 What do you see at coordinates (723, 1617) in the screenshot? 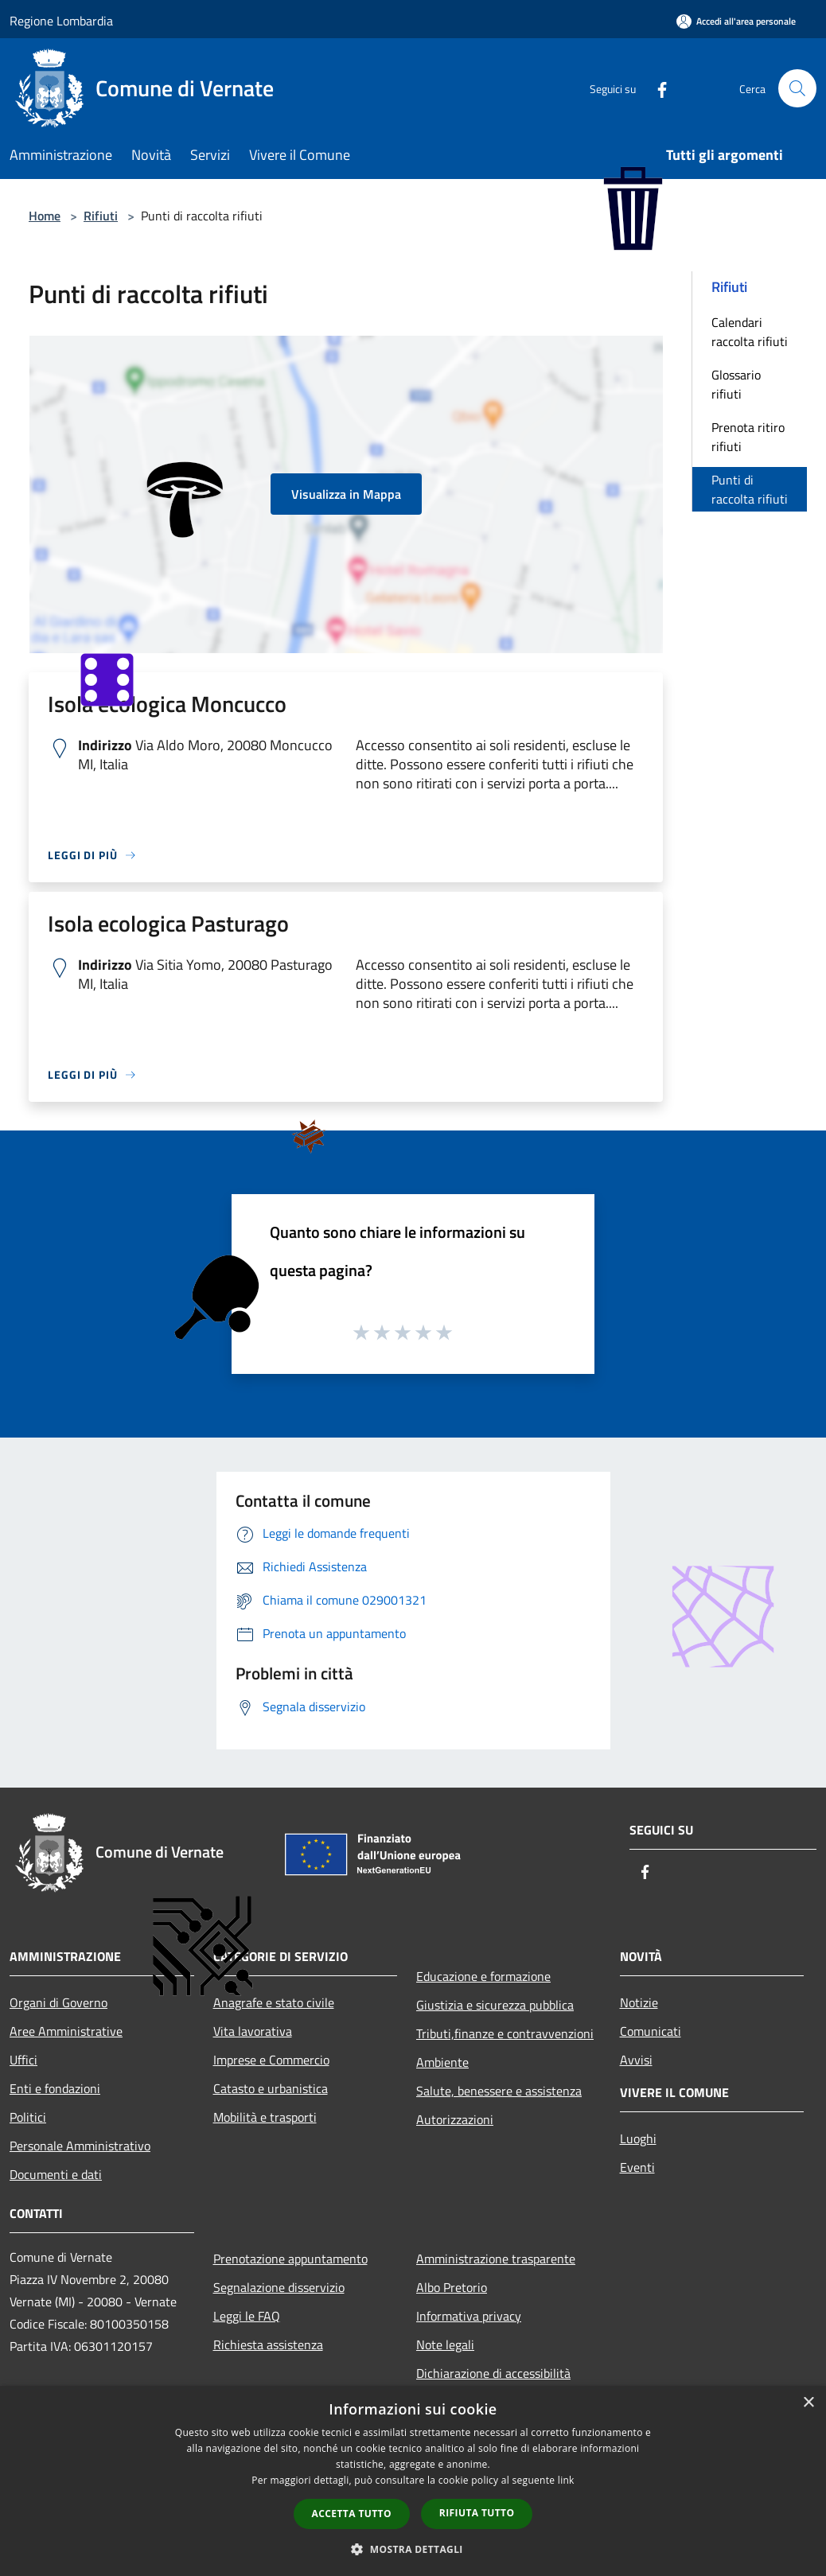
I see `indicates an abandoned or inactive section` at bounding box center [723, 1617].